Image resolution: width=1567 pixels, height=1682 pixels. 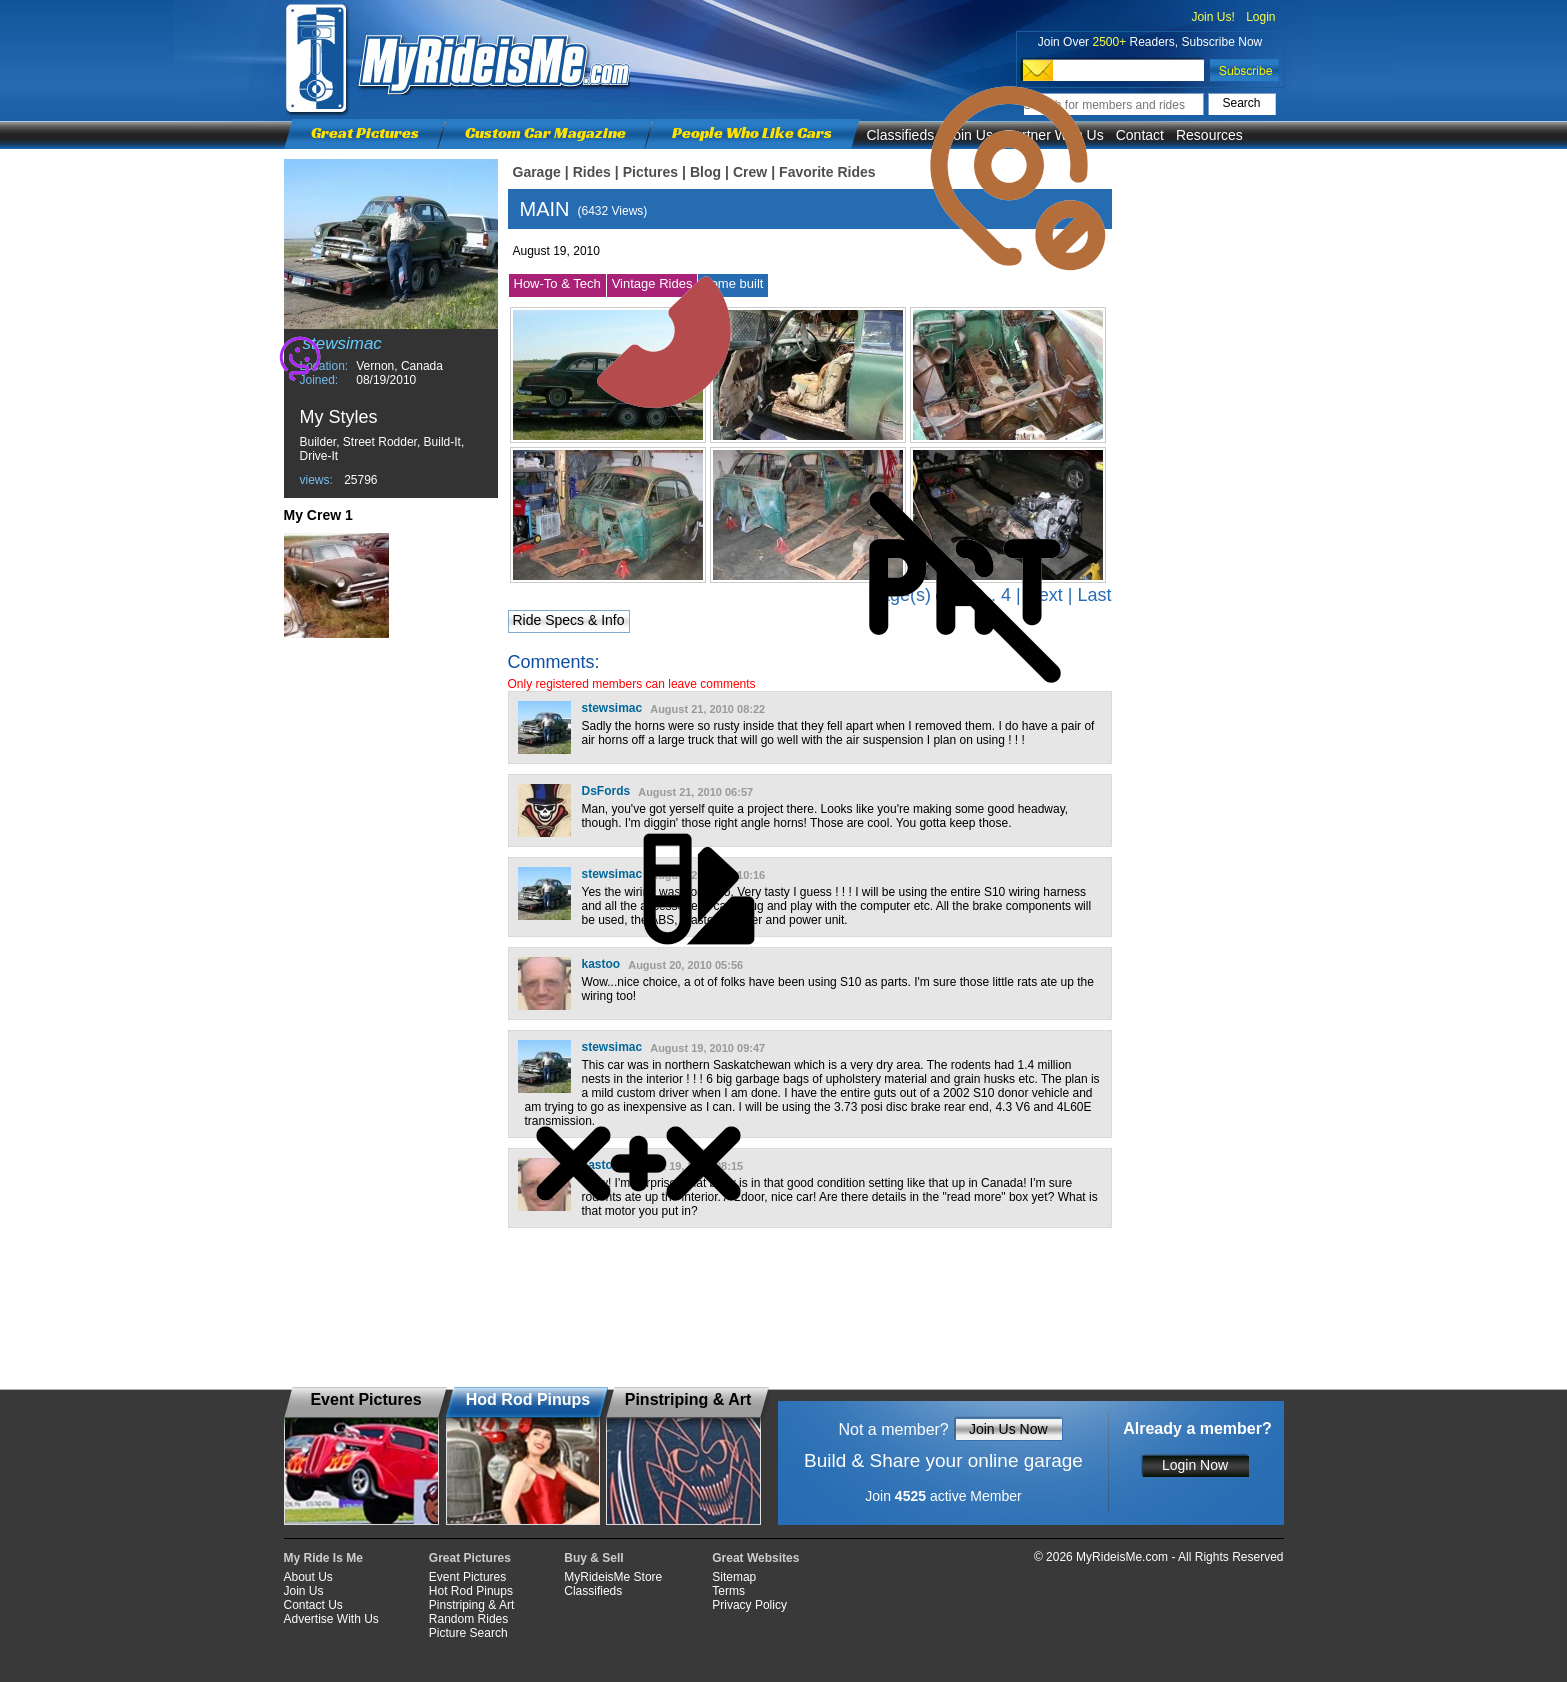 What do you see at coordinates (699, 889) in the screenshot?
I see `access color palette or theme settings` at bounding box center [699, 889].